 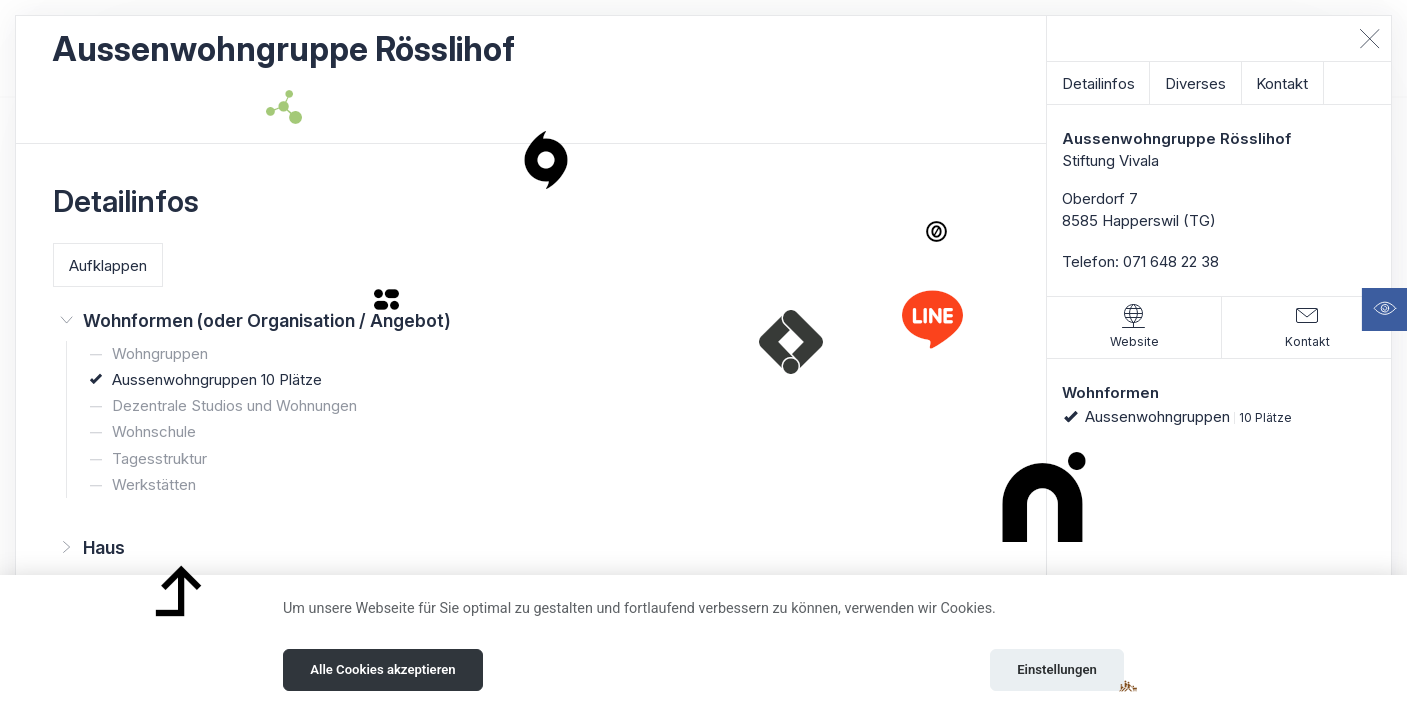 What do you see at coordinates (386, 299) in the screenshot?
I see `fonoma app or service logo` at bounding box center [386, 299].